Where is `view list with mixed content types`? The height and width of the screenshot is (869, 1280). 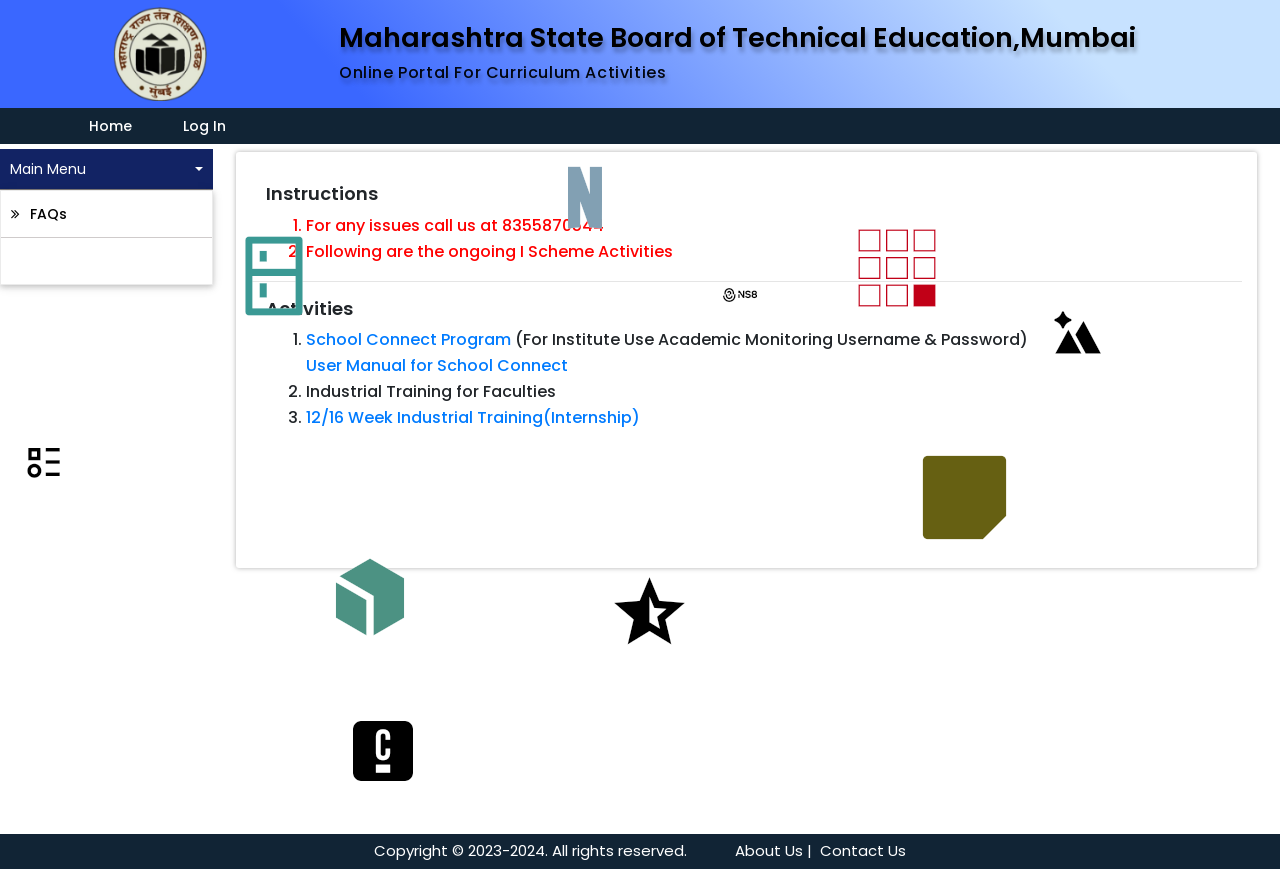 view list with mixed content types is located at coordinates (44, 462).